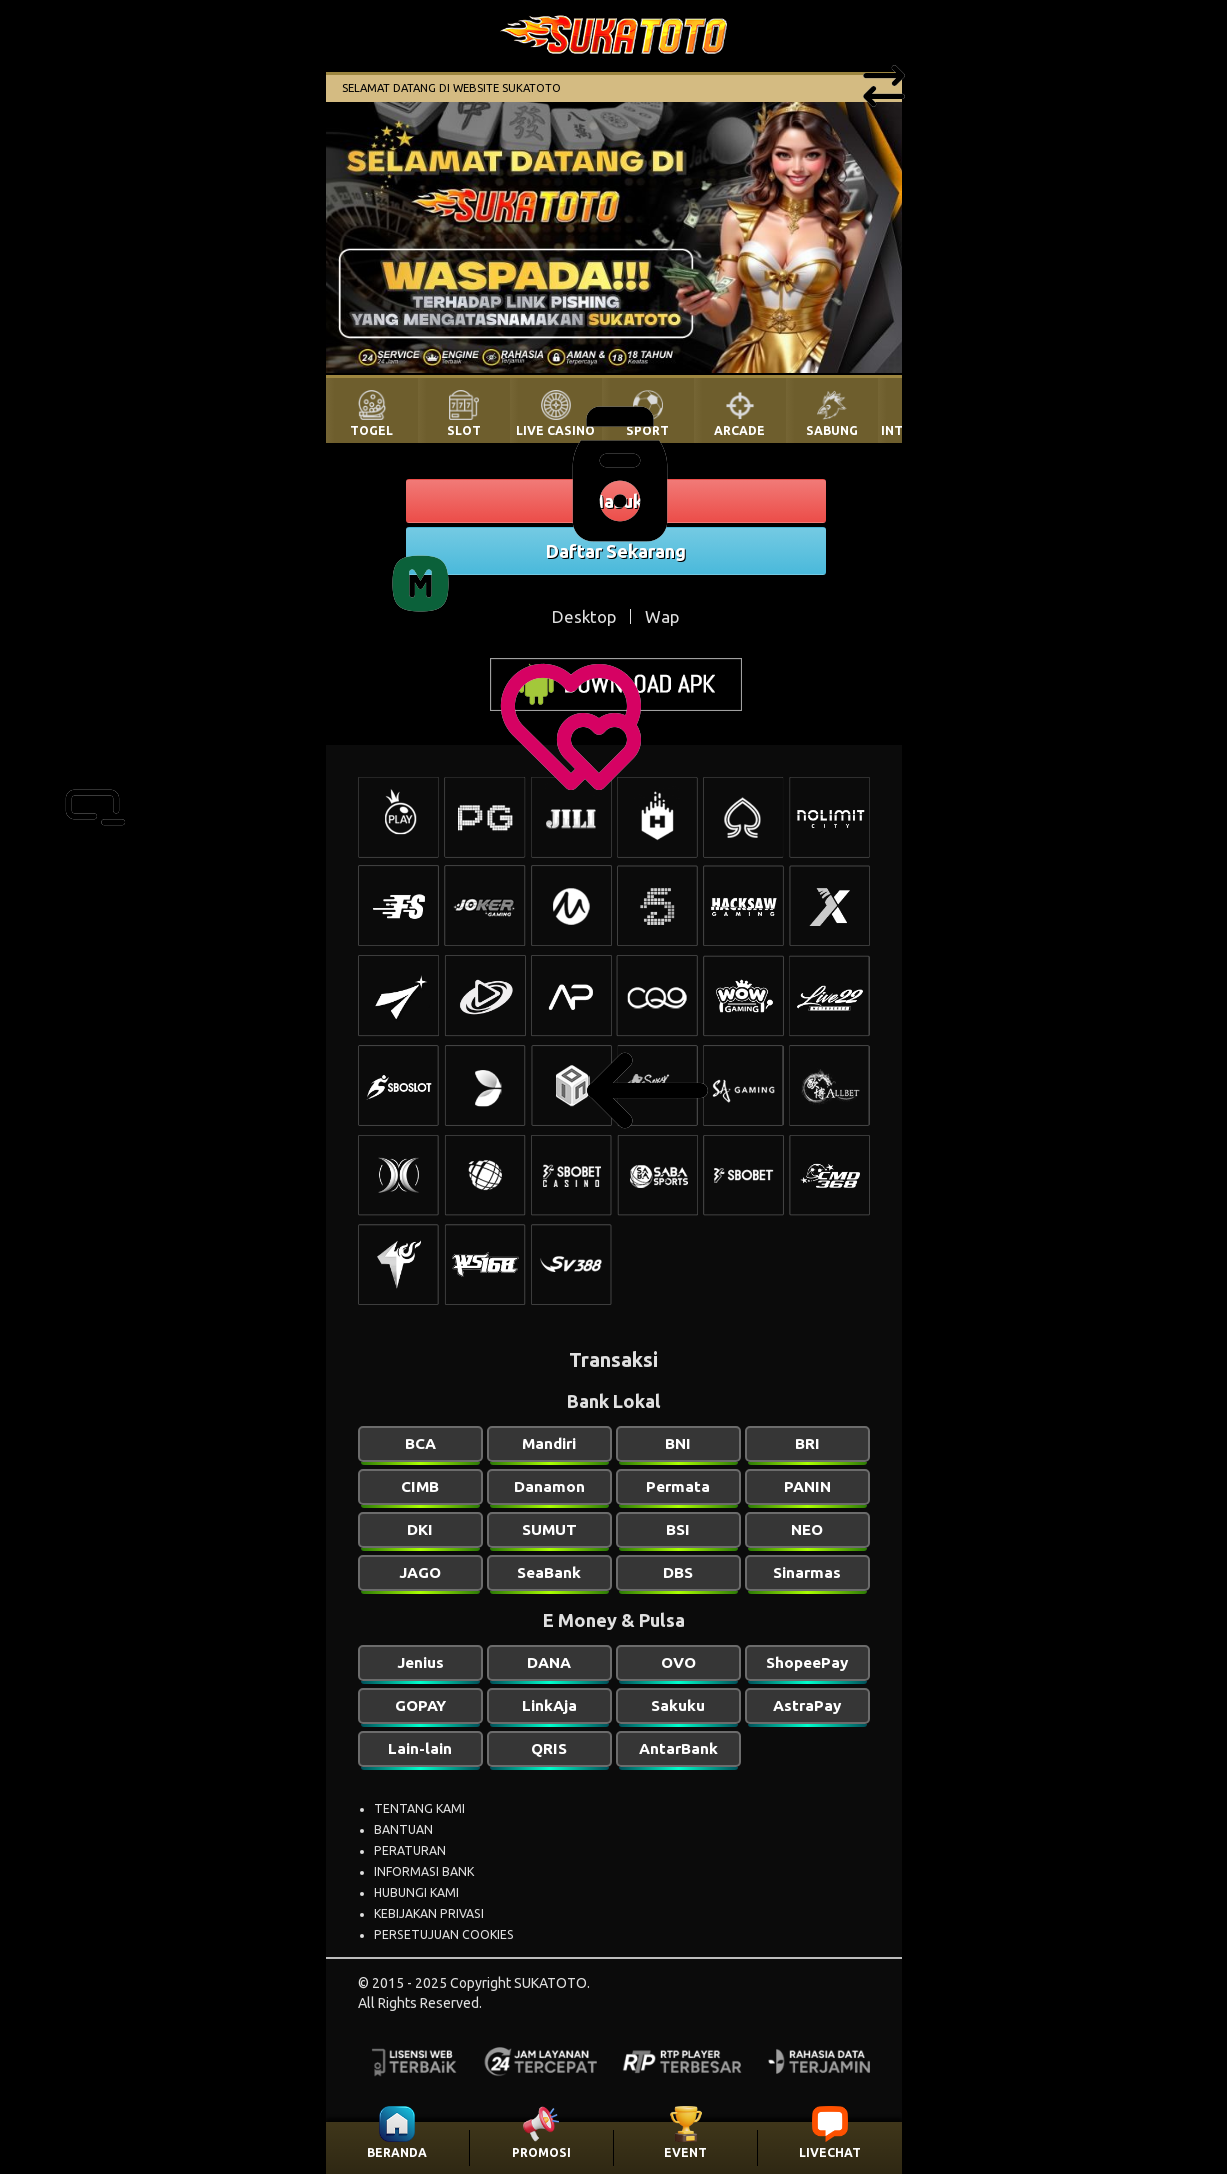  What do you see at coordinates (620, 474) in the screenshot?
I see `indicates dairy or milk product category` at bounding box center [620, 474].